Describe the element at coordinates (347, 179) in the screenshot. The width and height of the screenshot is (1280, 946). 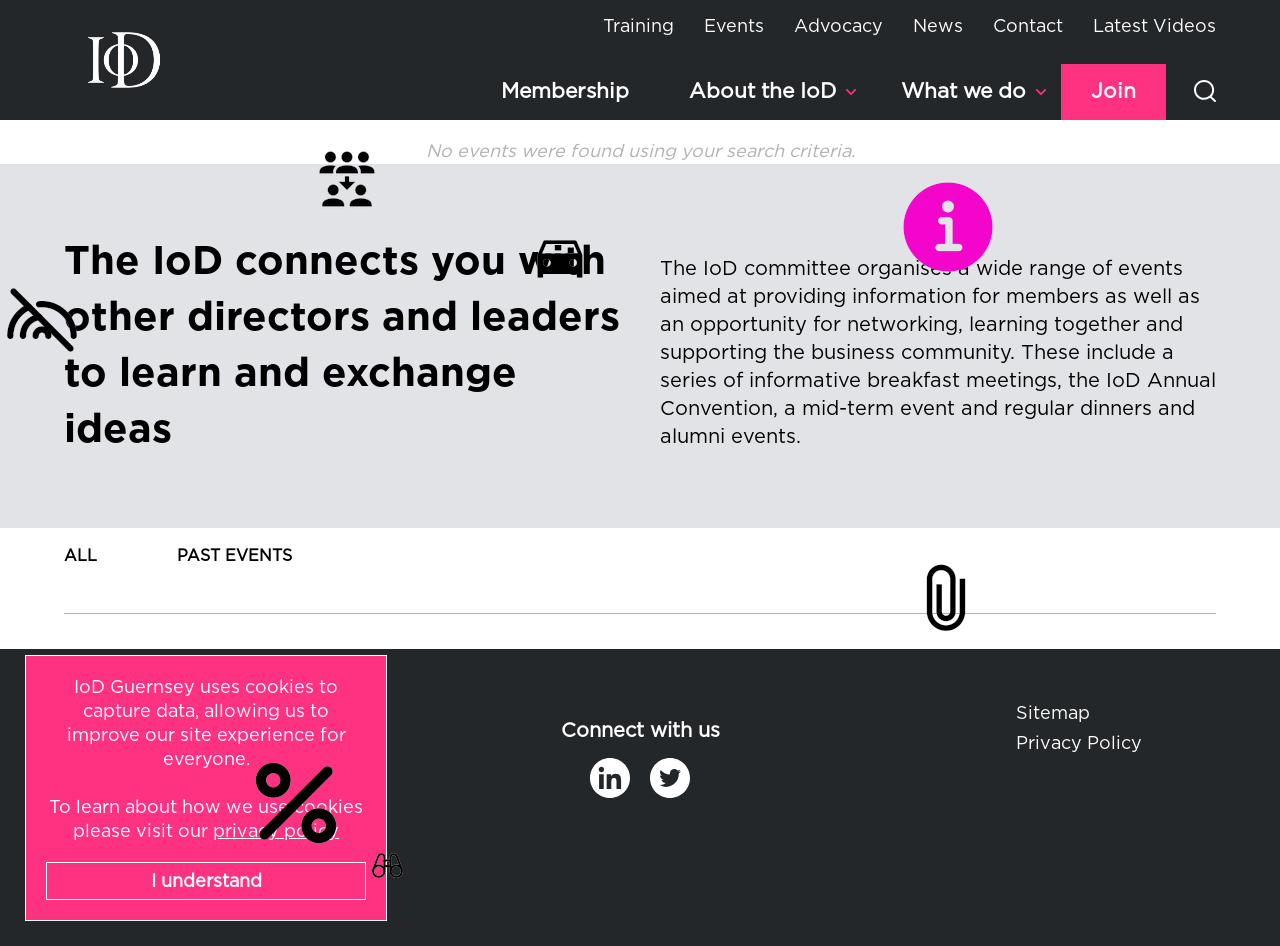
I see `reduce capacity or limit group size` at that location.